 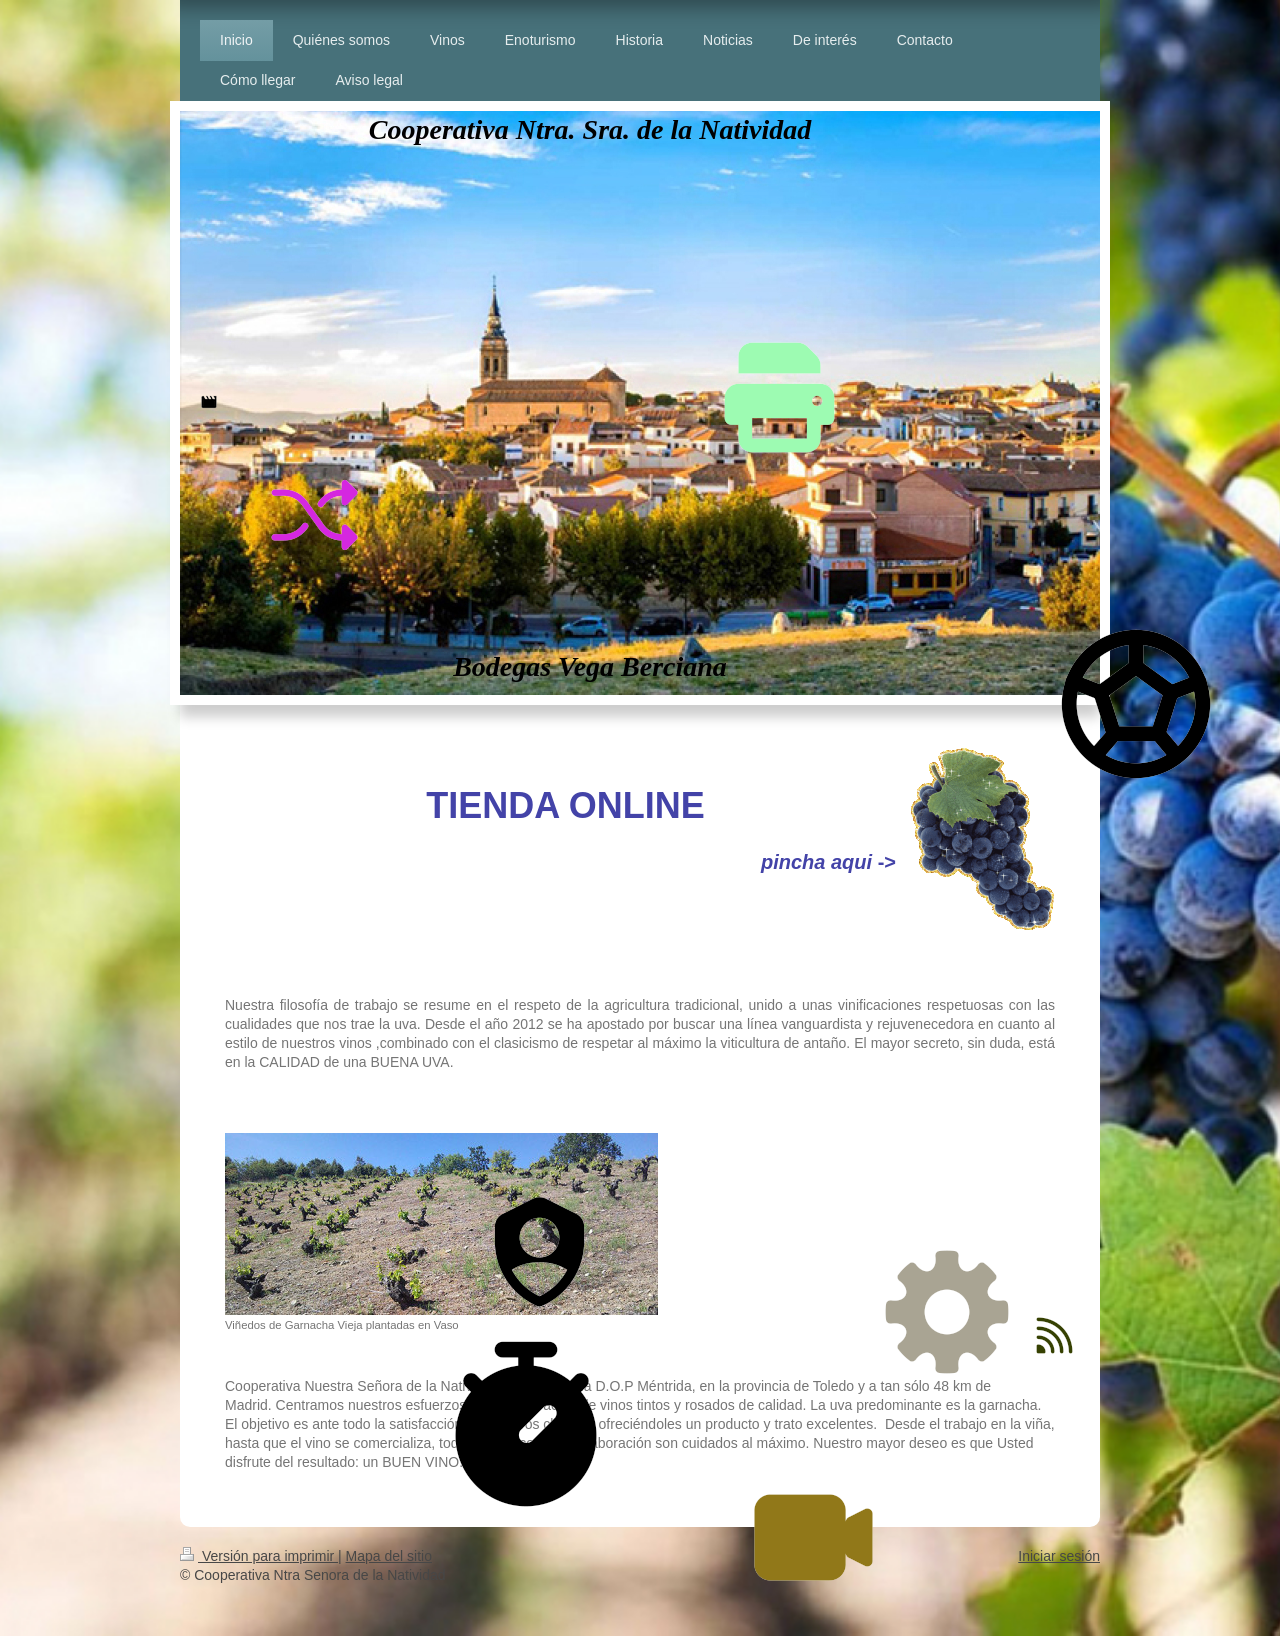 I want to click on print this document, so click(x=779, y=397).